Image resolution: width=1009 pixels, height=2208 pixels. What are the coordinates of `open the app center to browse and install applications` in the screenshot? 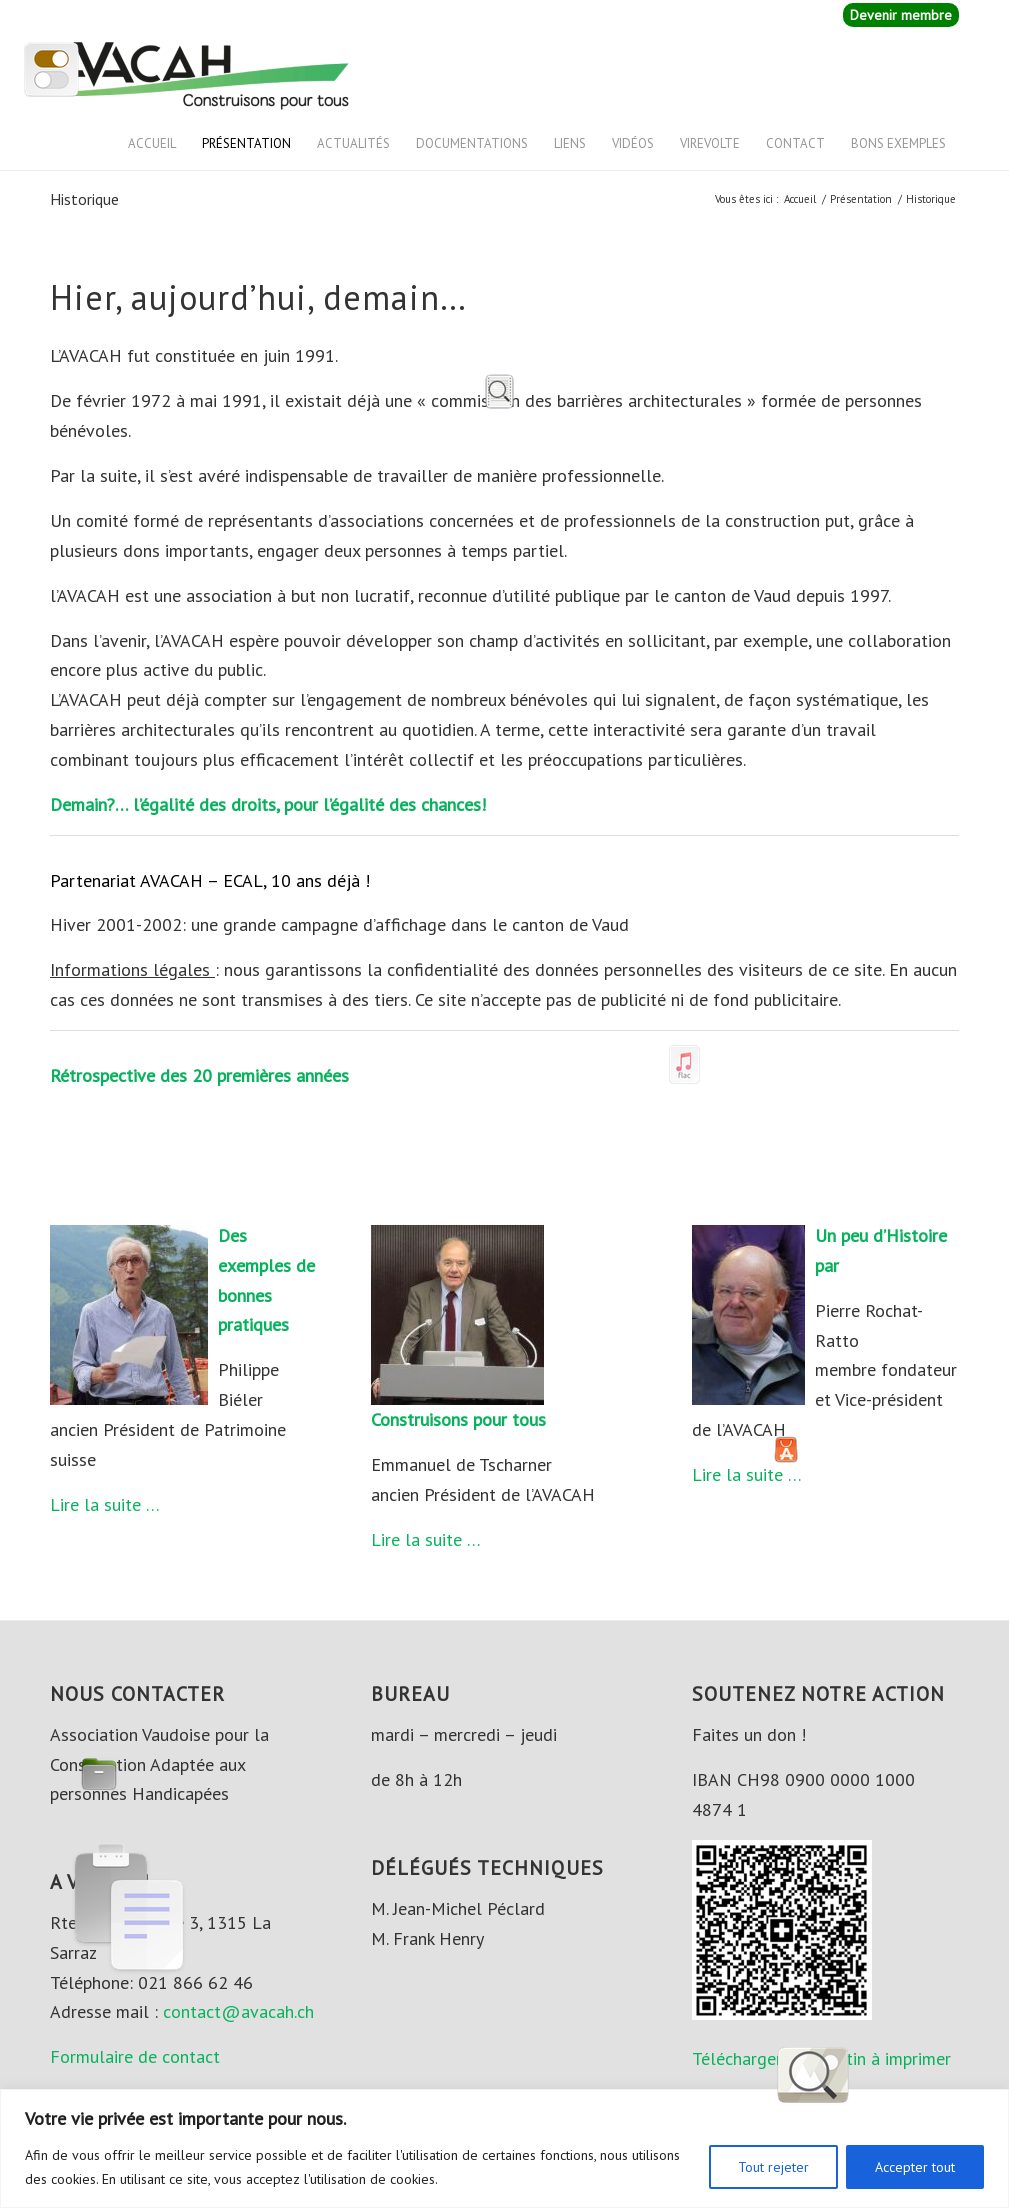 It's located at (786, 1449).